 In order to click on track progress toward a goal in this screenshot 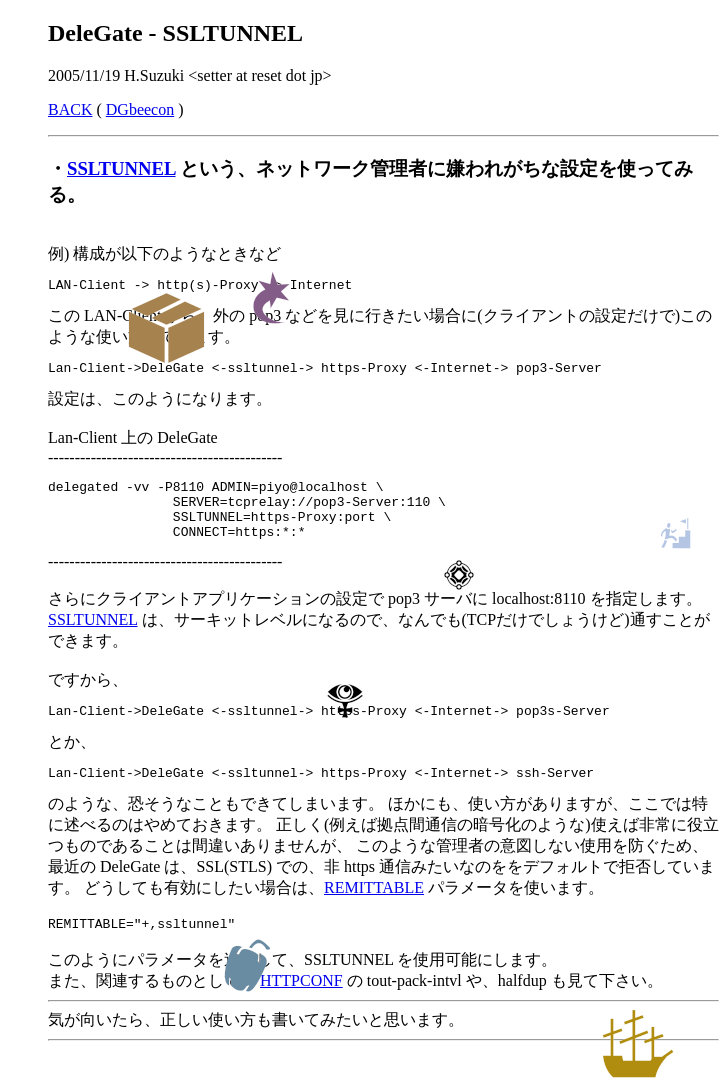, I will do `click(675, 533)`.